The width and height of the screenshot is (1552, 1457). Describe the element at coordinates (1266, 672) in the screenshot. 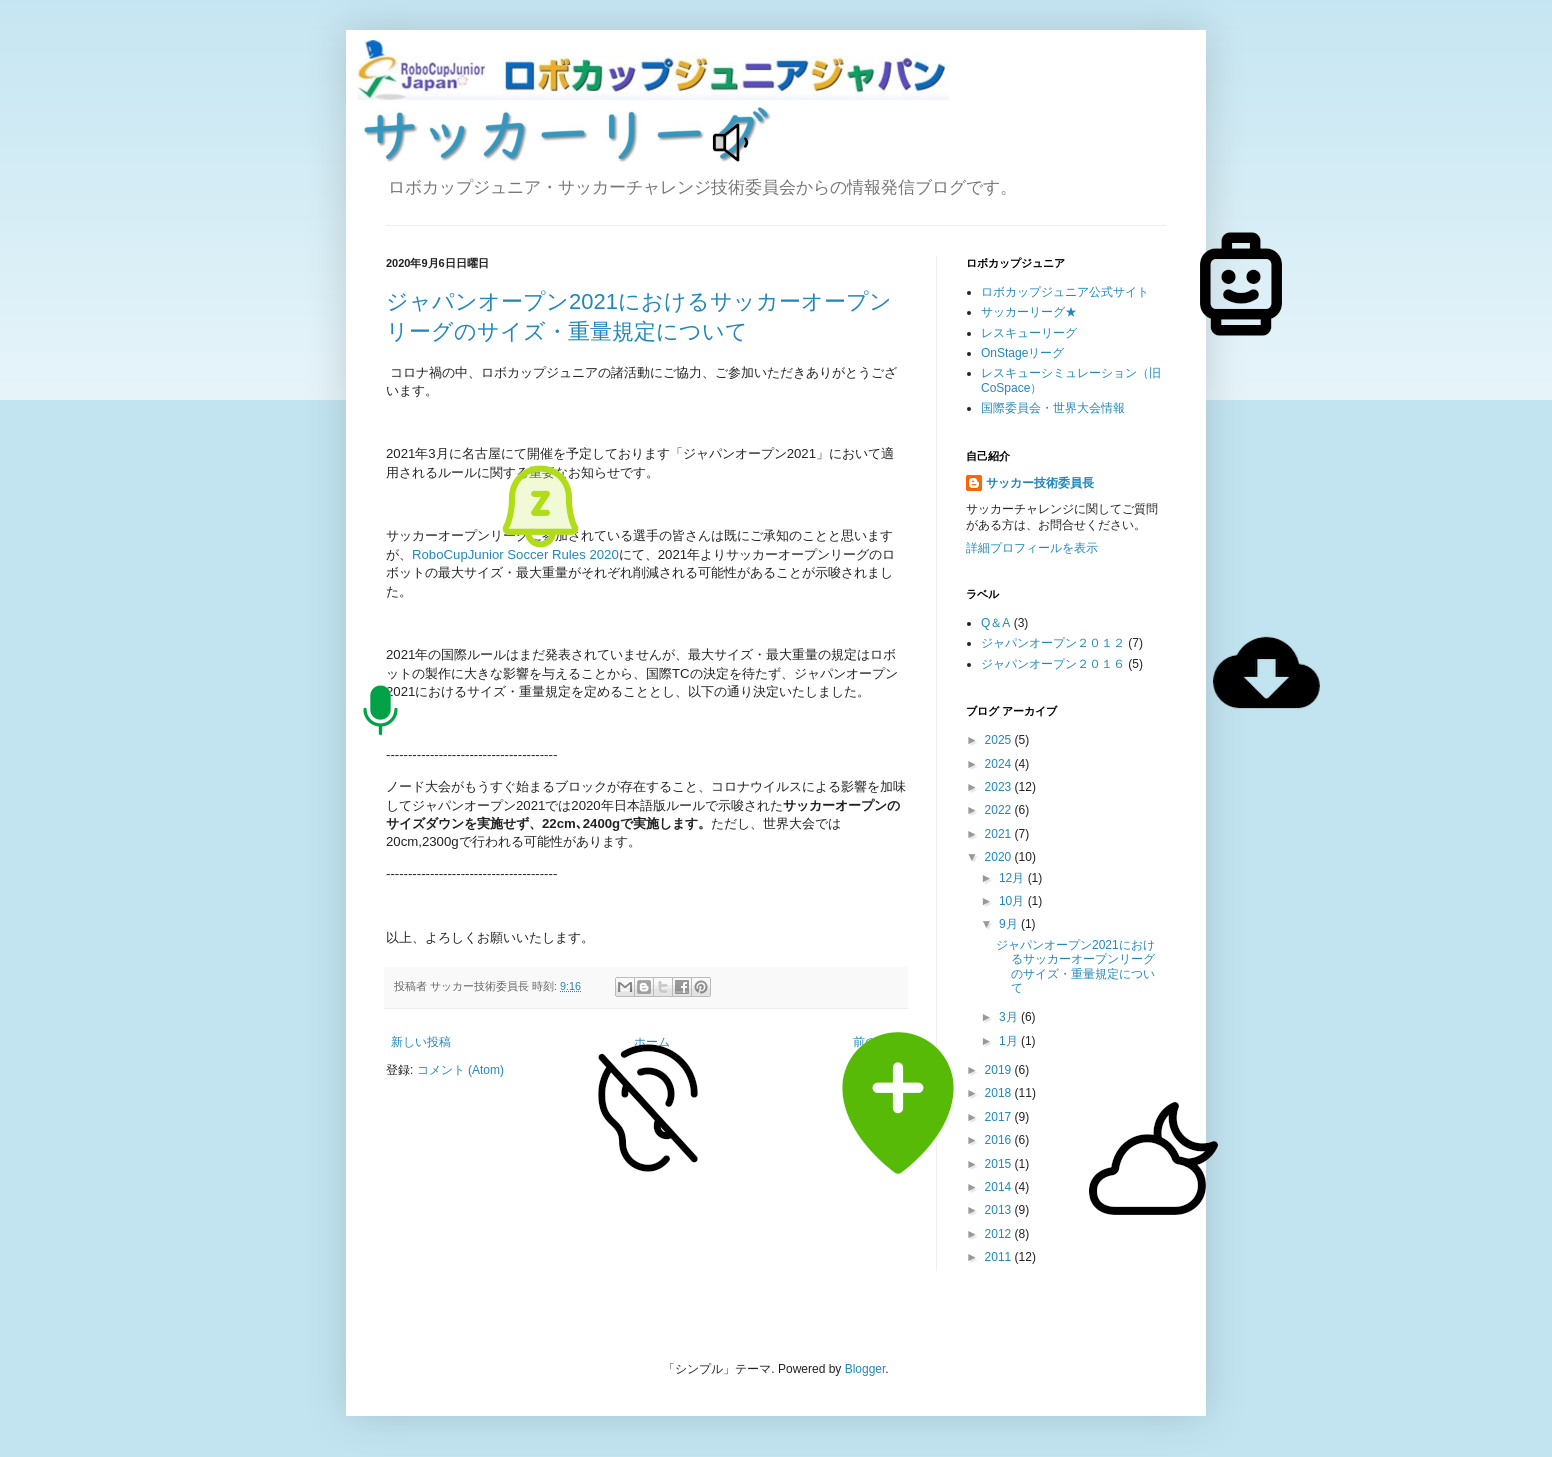

I see `download file from cloud storage` at that location.